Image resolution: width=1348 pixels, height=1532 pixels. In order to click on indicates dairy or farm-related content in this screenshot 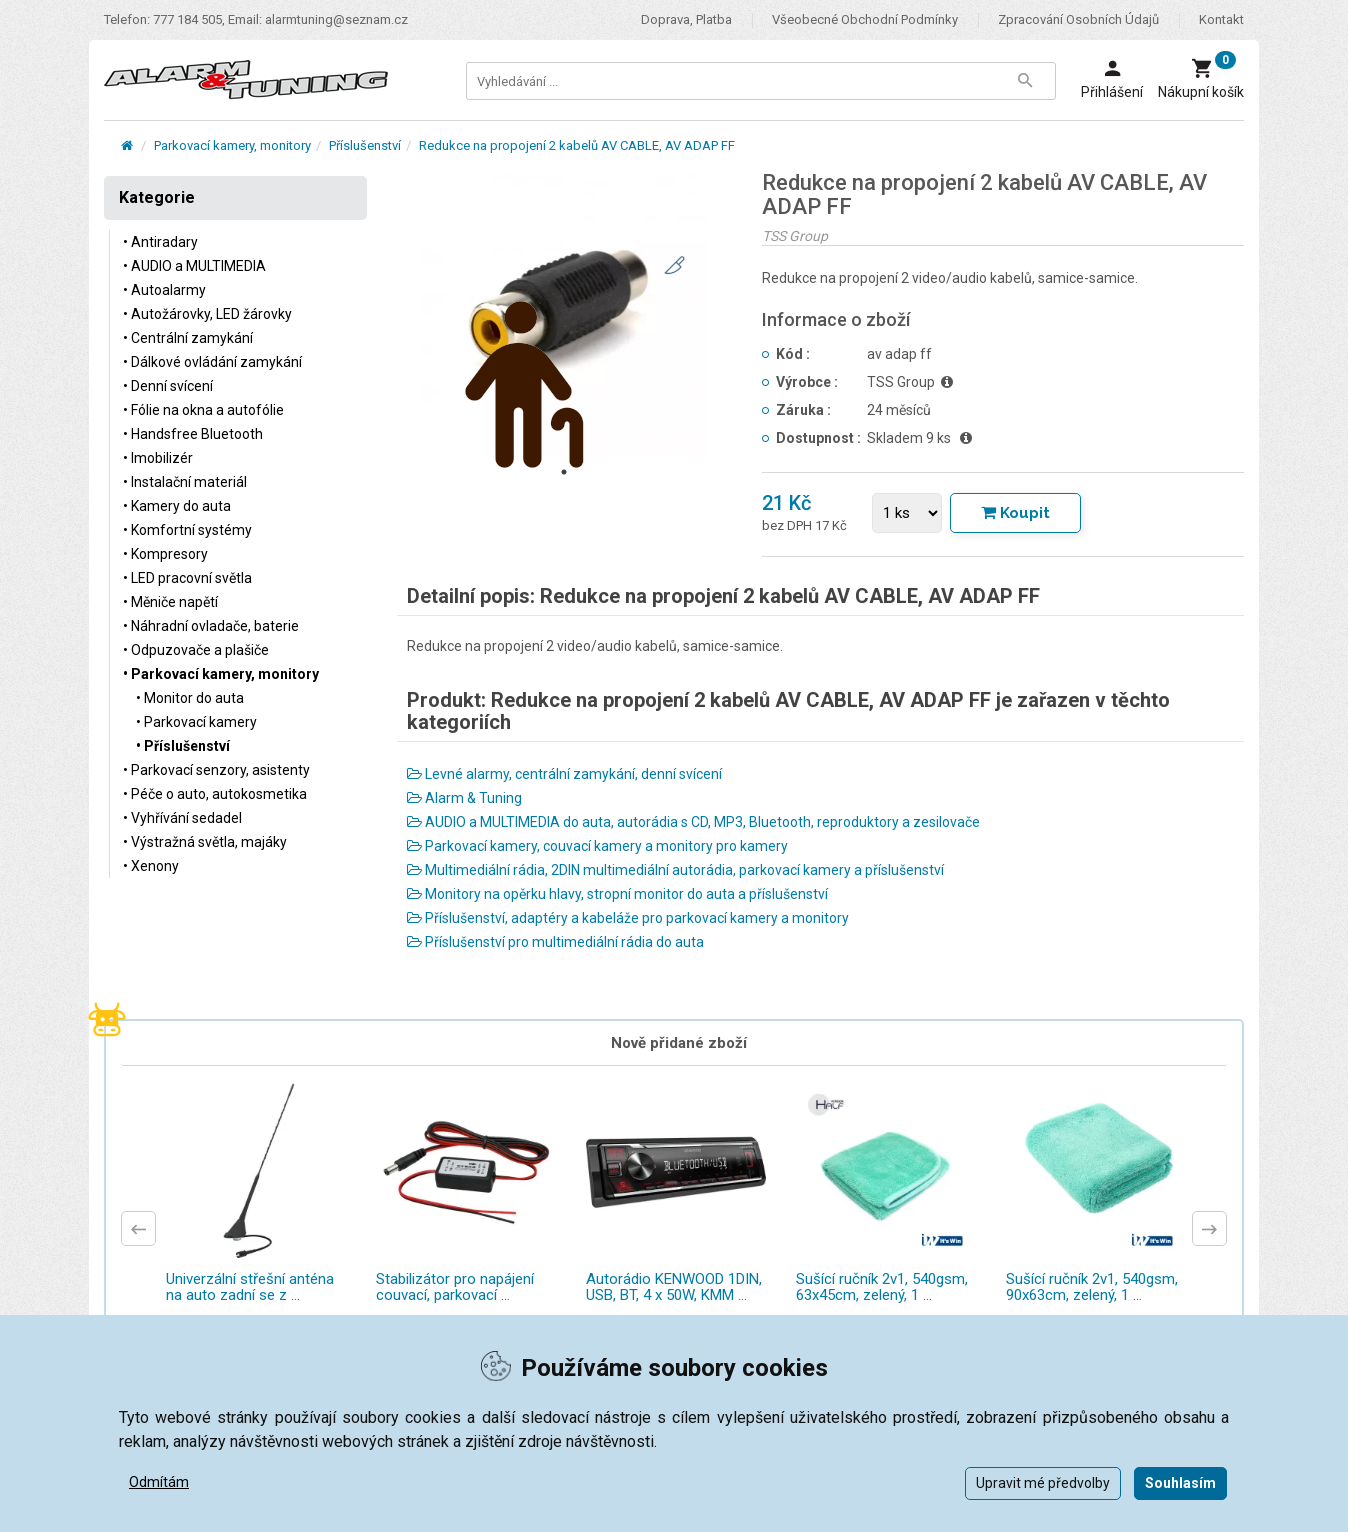, I will do `click(107, 1020)`.